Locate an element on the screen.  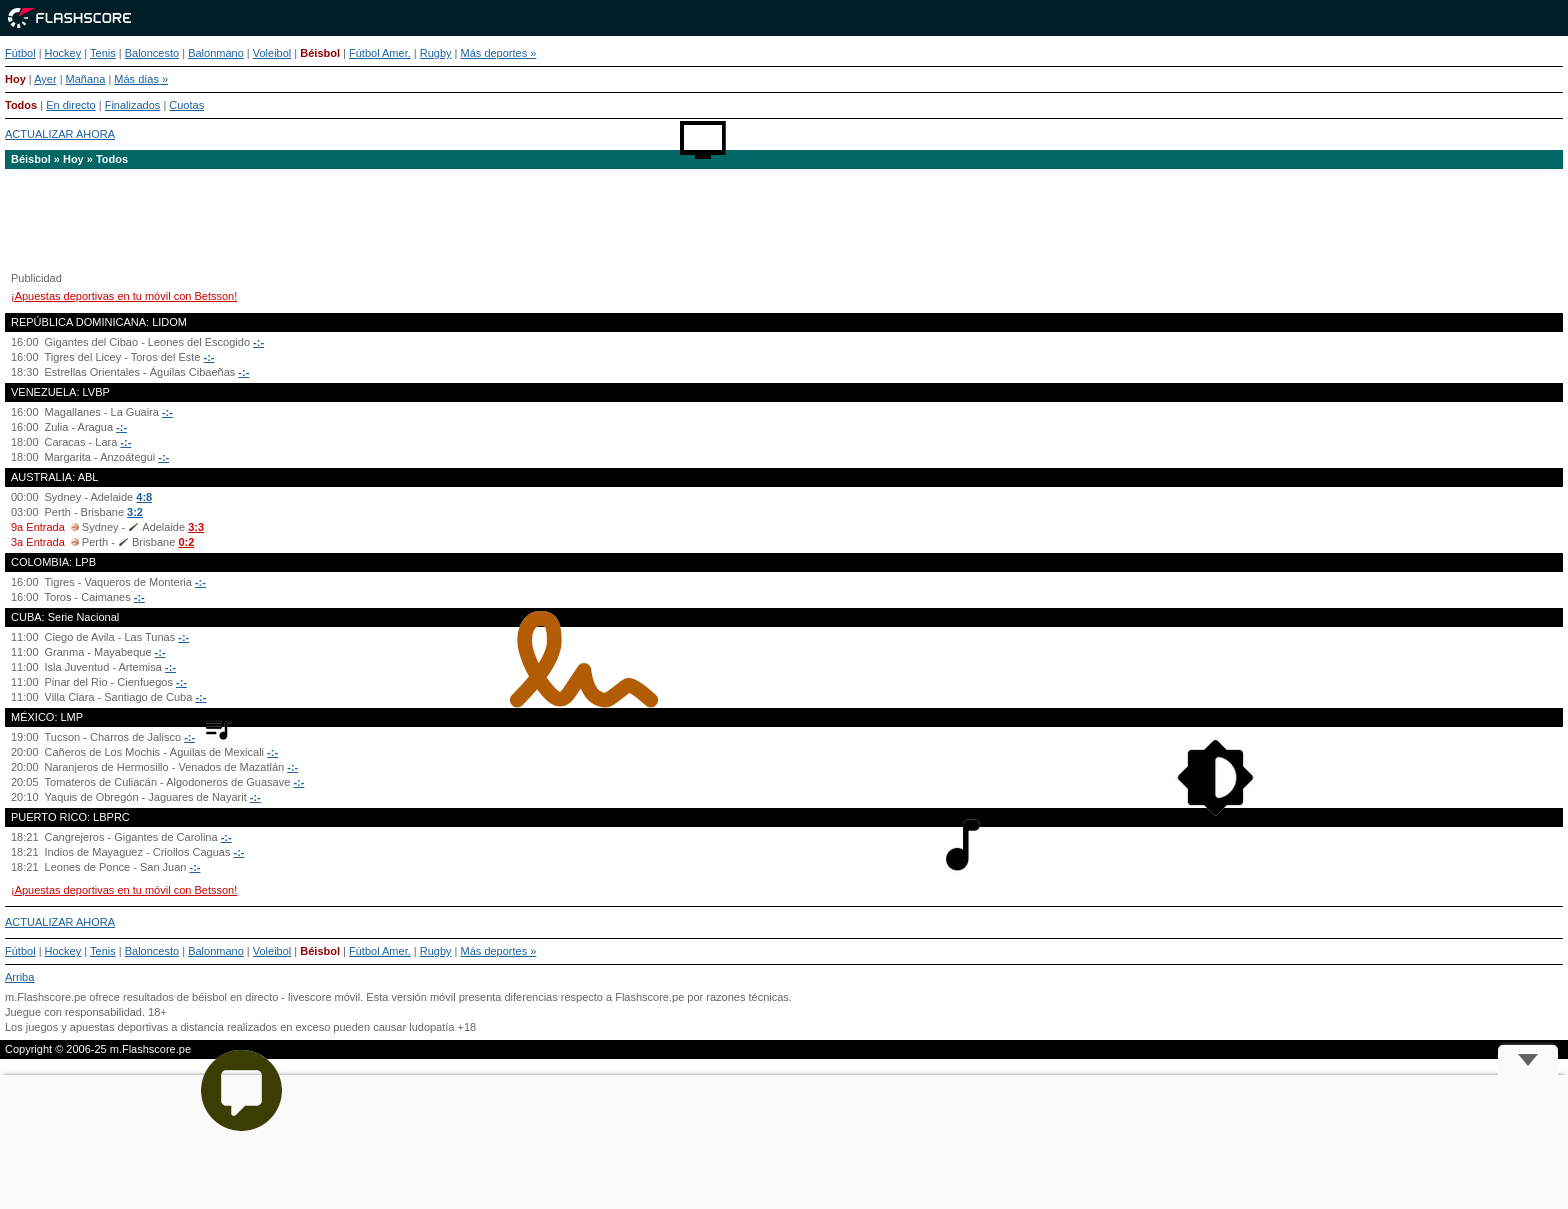
access tv or display settings is located at coordinates (703, 140).